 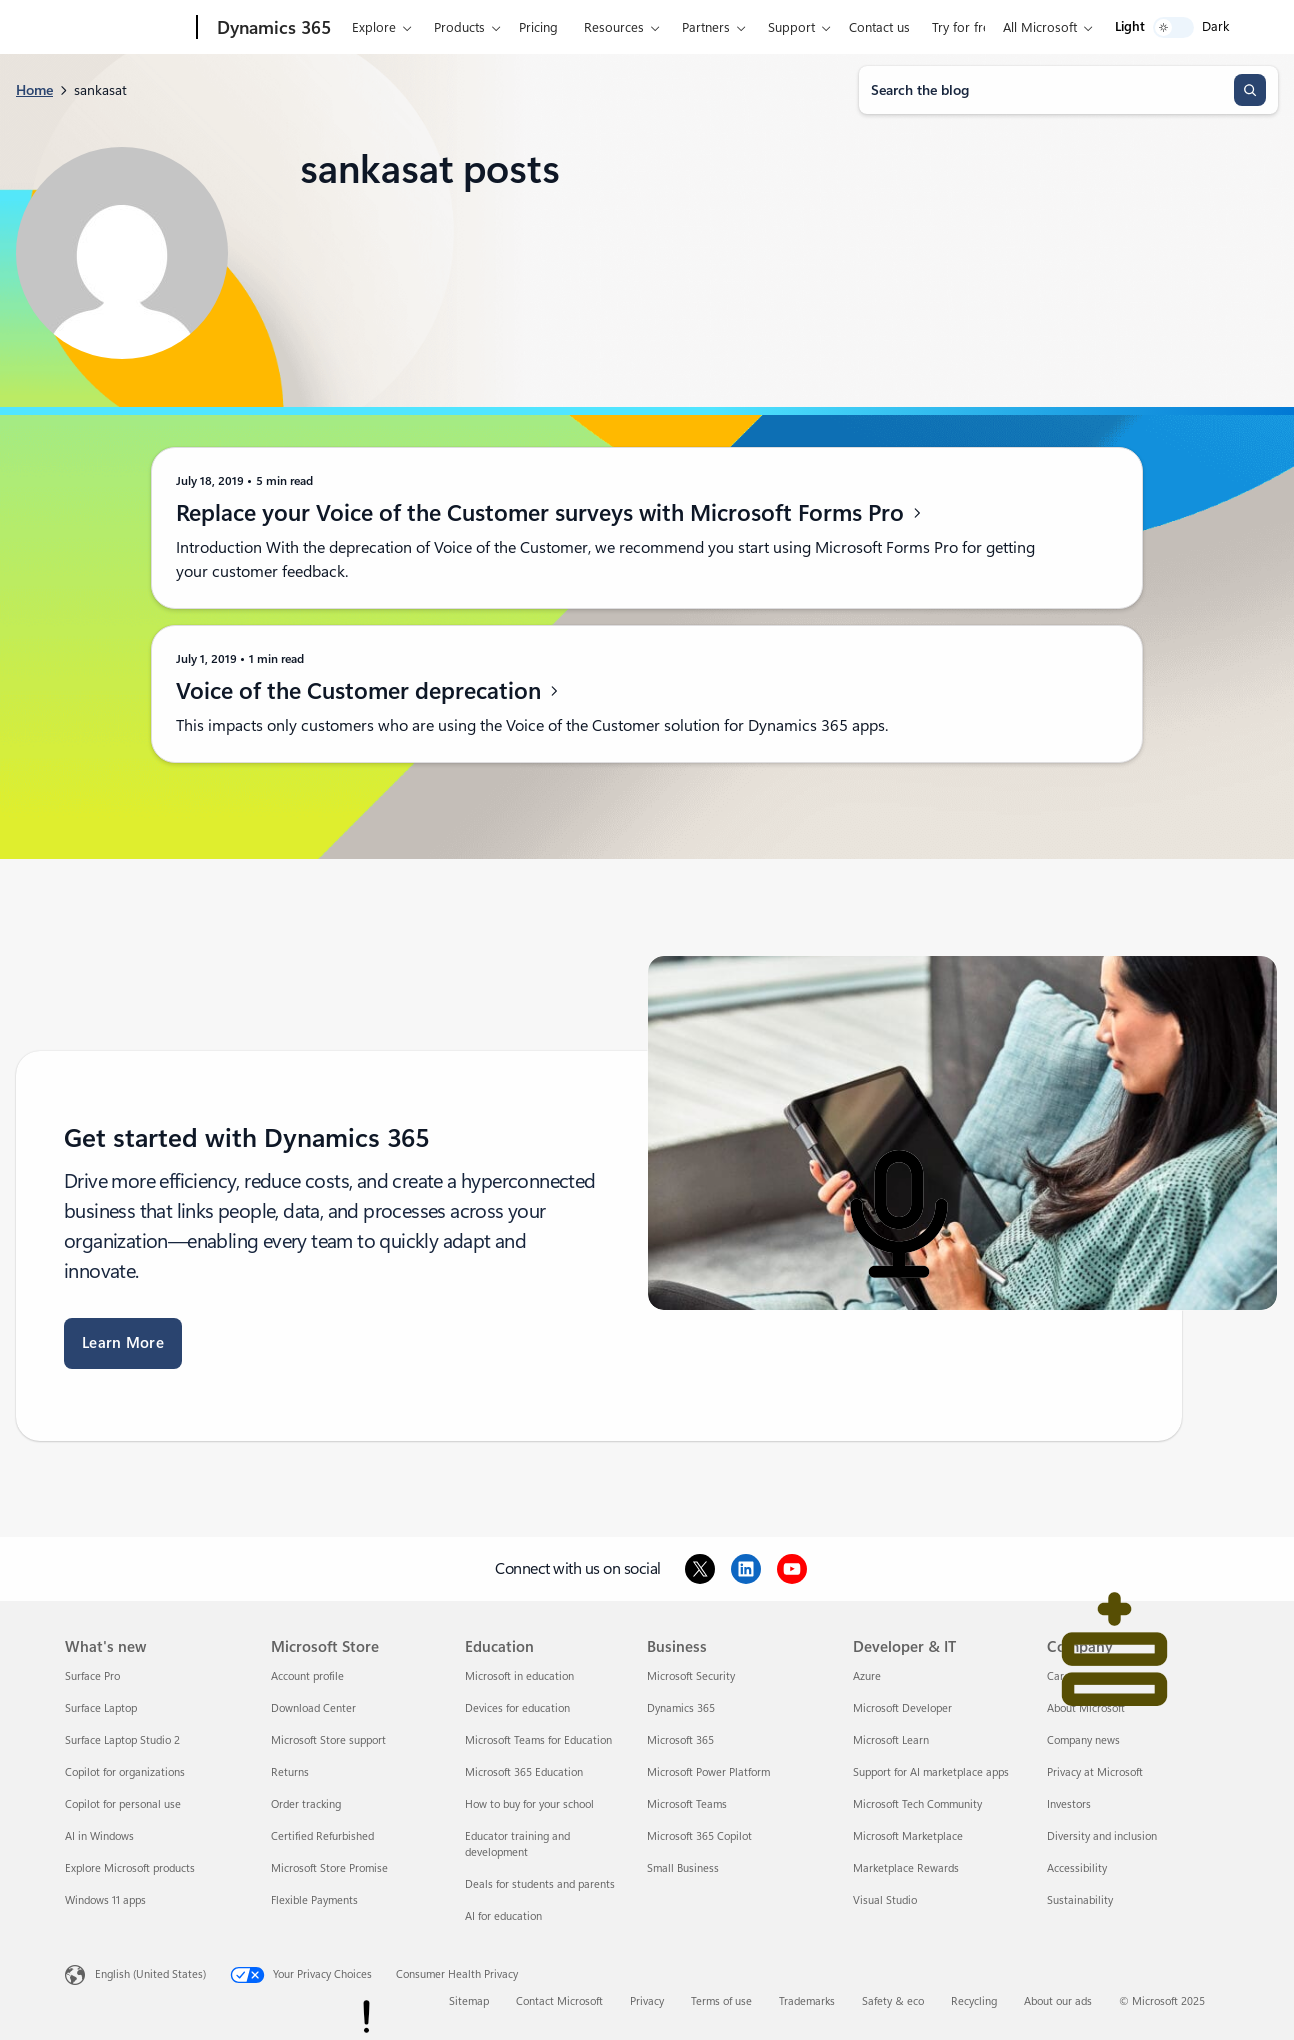 What do you see at coordinates (899, 1217) in the screenshot?
I see `tap to start voice input` at bounding box center [899, 1217].